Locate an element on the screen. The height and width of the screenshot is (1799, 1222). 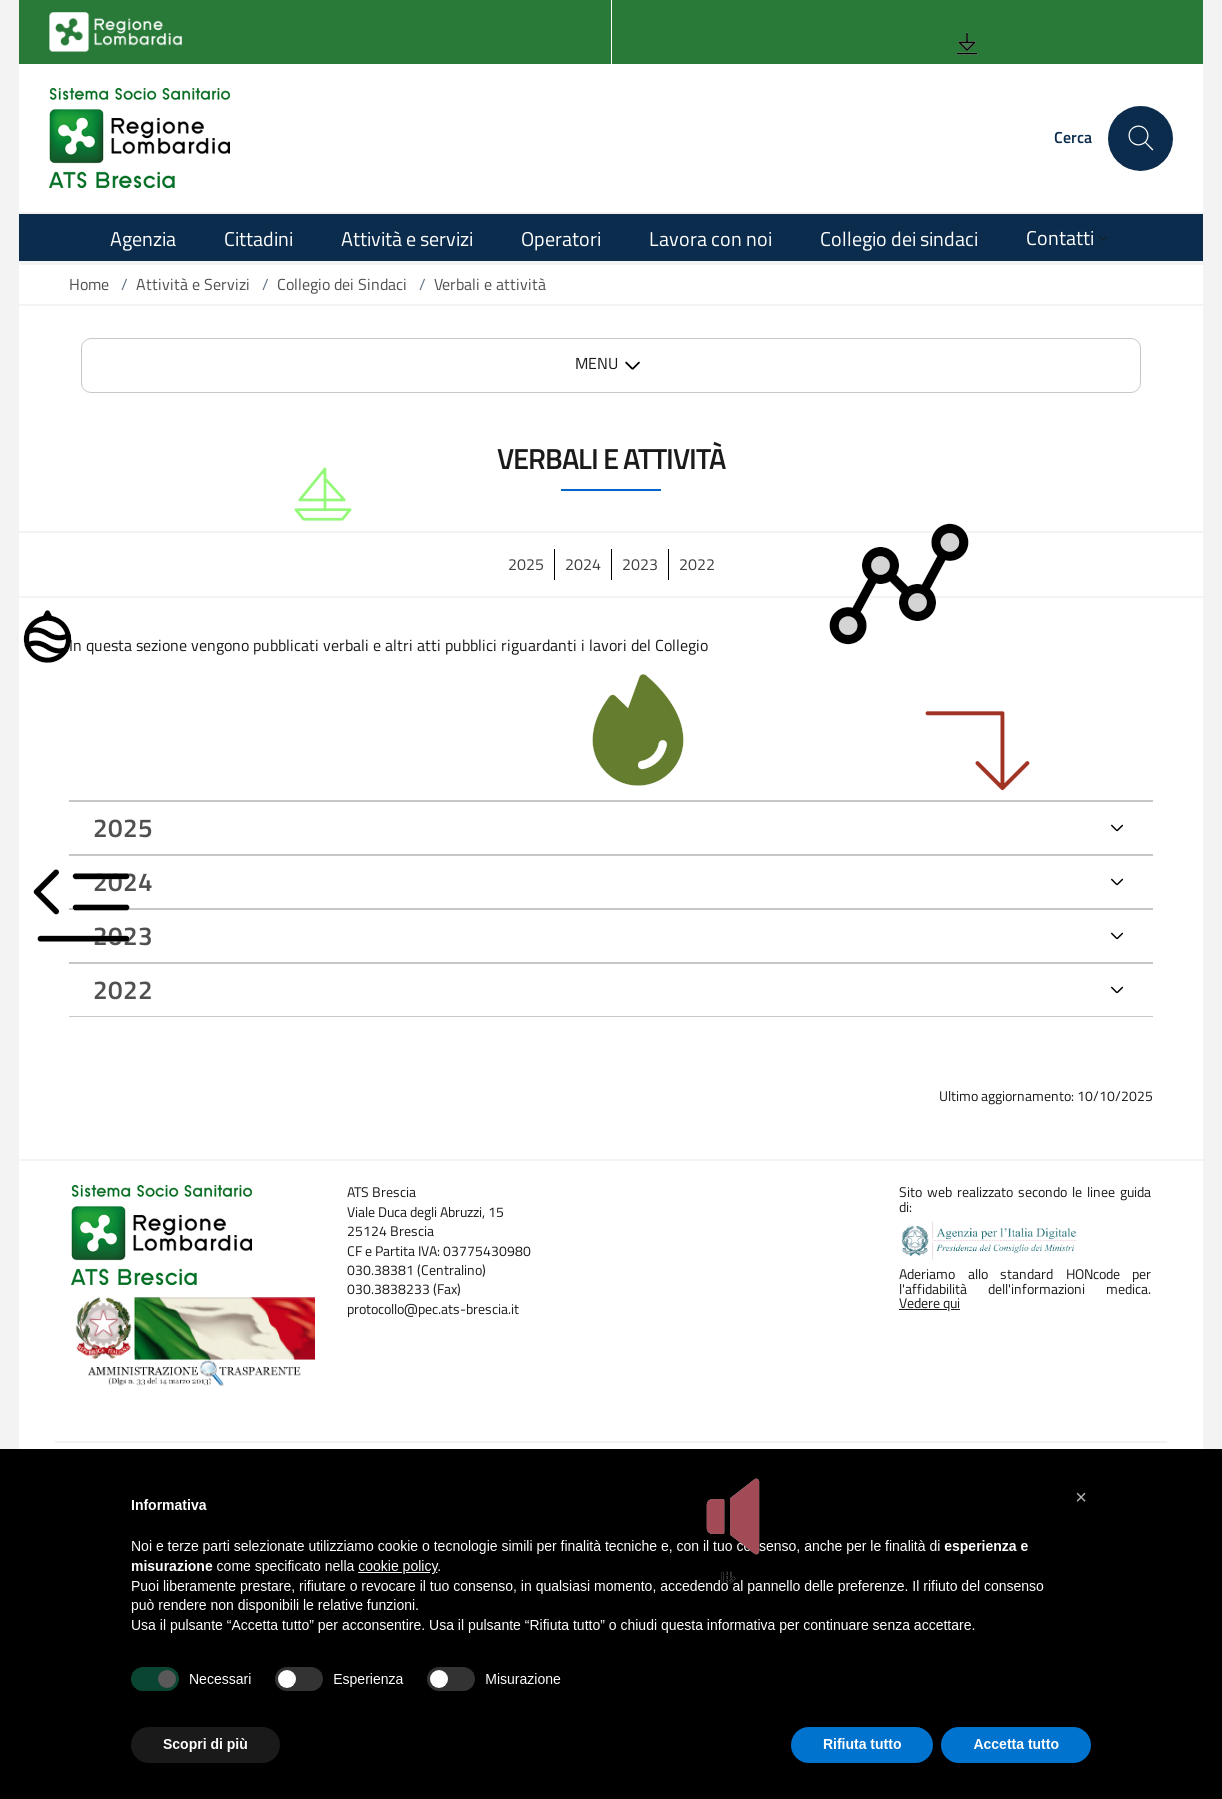
download file to device is located at coordinates (967, 44).